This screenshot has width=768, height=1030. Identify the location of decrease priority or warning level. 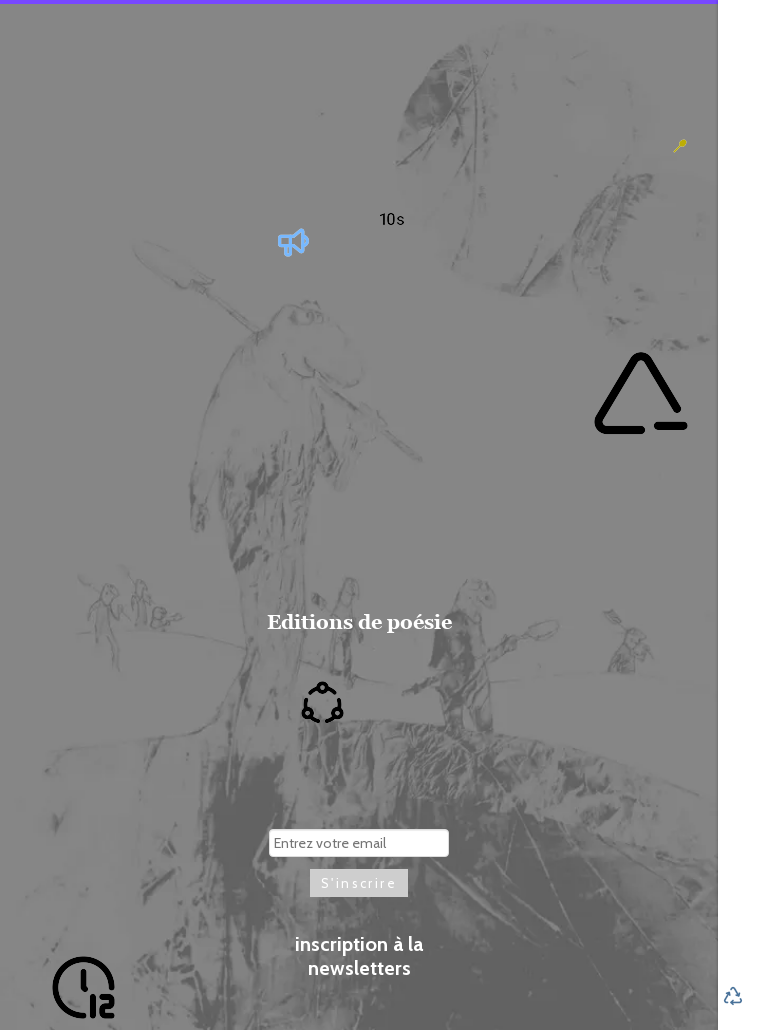
(641, 396).